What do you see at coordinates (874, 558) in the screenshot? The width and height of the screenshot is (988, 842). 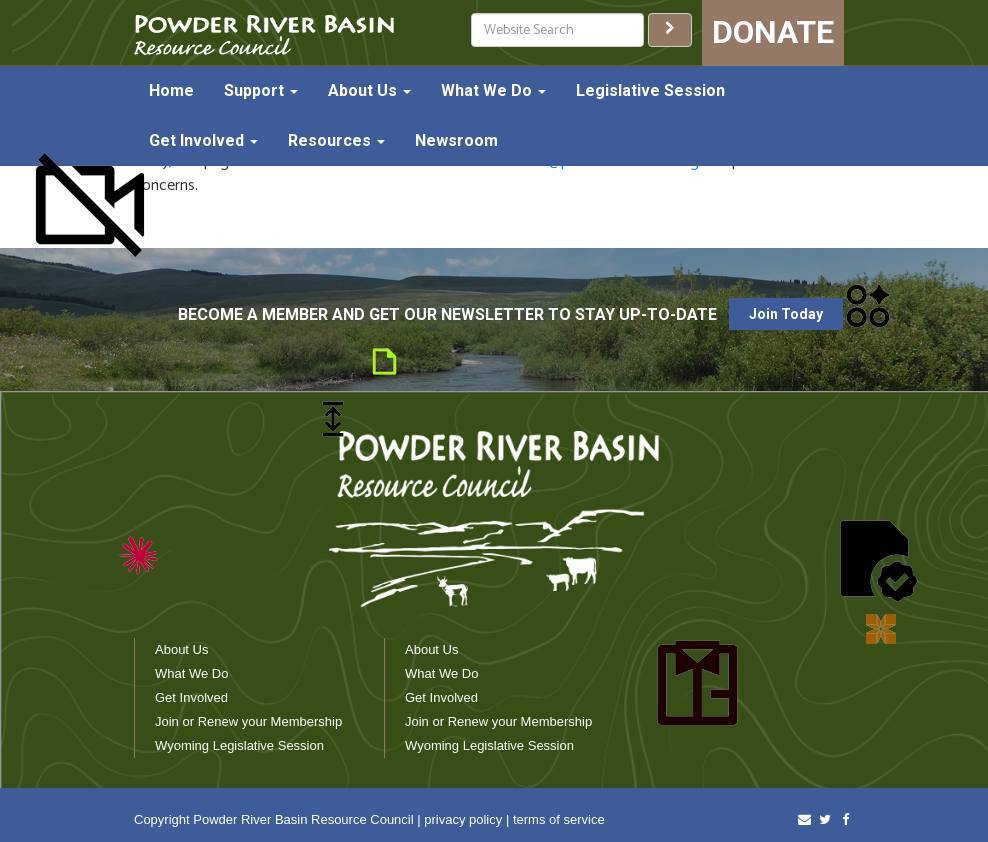 I see `view verified contract or document` at bounding box center [874, 558].